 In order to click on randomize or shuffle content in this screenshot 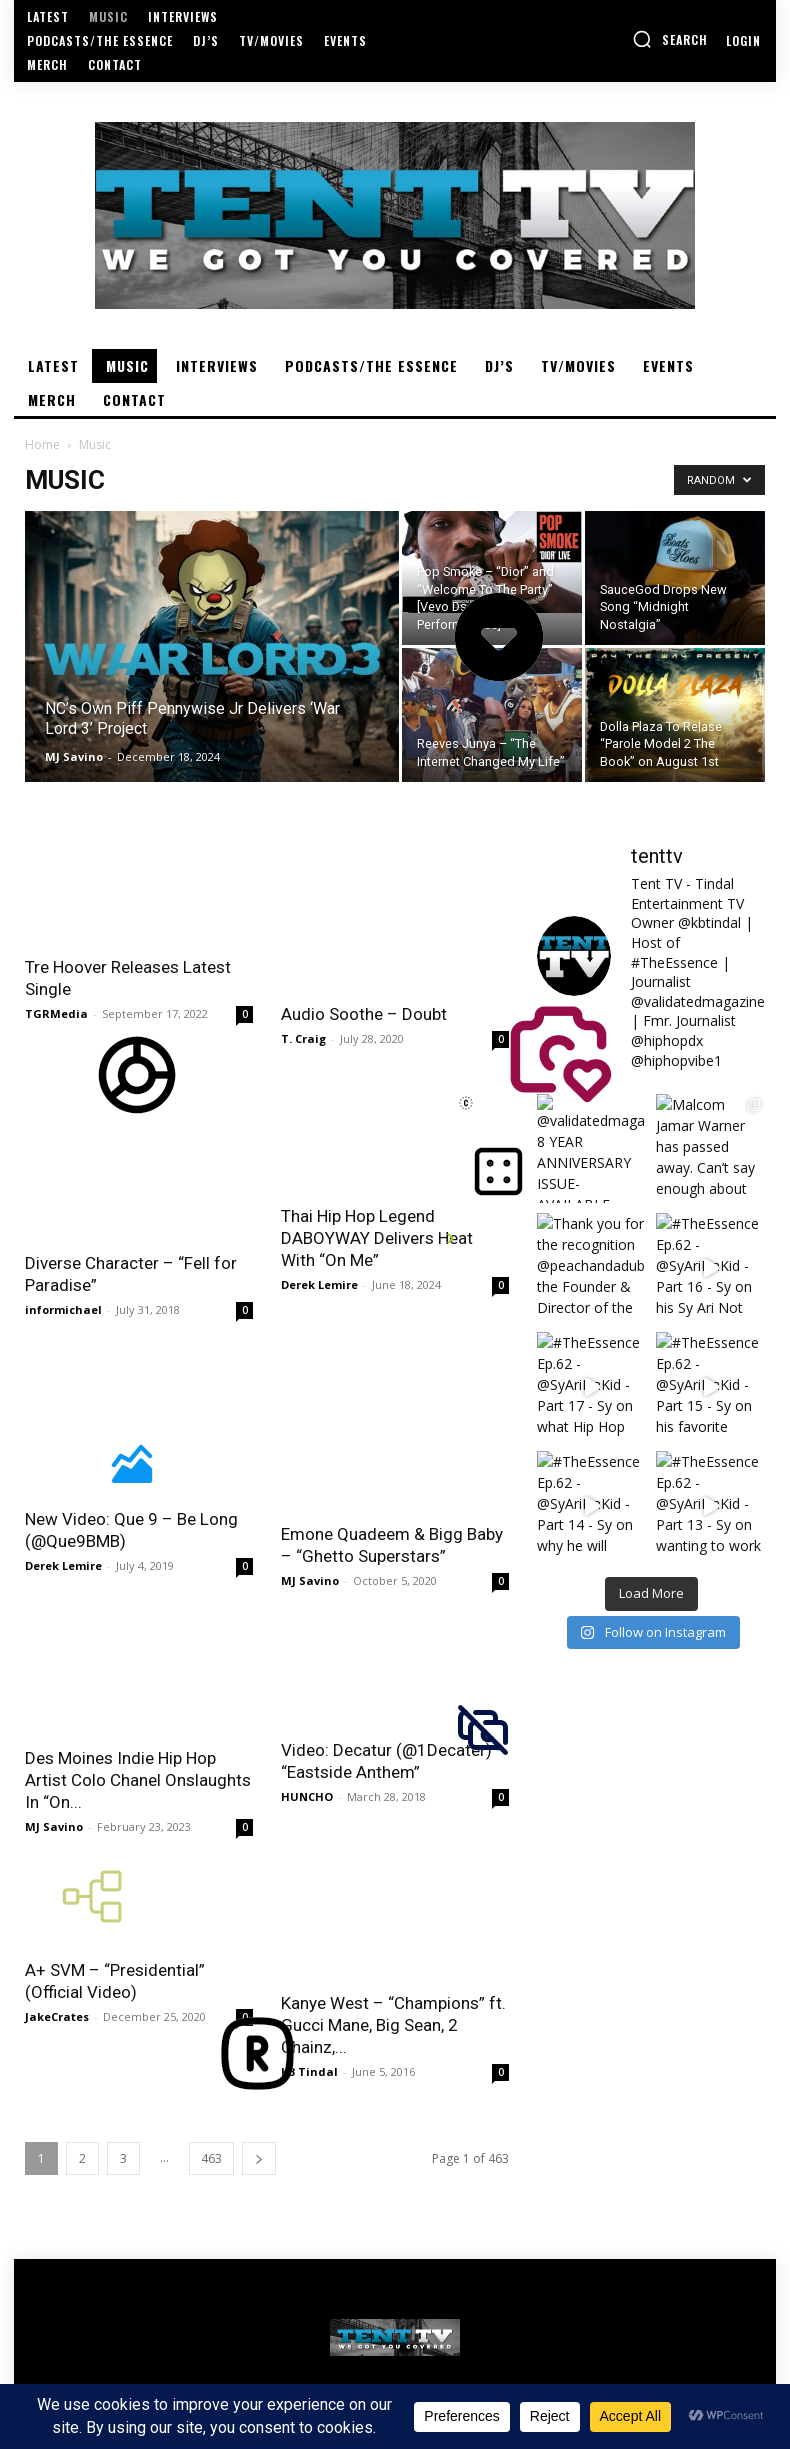, I will do `click(498, 1171)`.